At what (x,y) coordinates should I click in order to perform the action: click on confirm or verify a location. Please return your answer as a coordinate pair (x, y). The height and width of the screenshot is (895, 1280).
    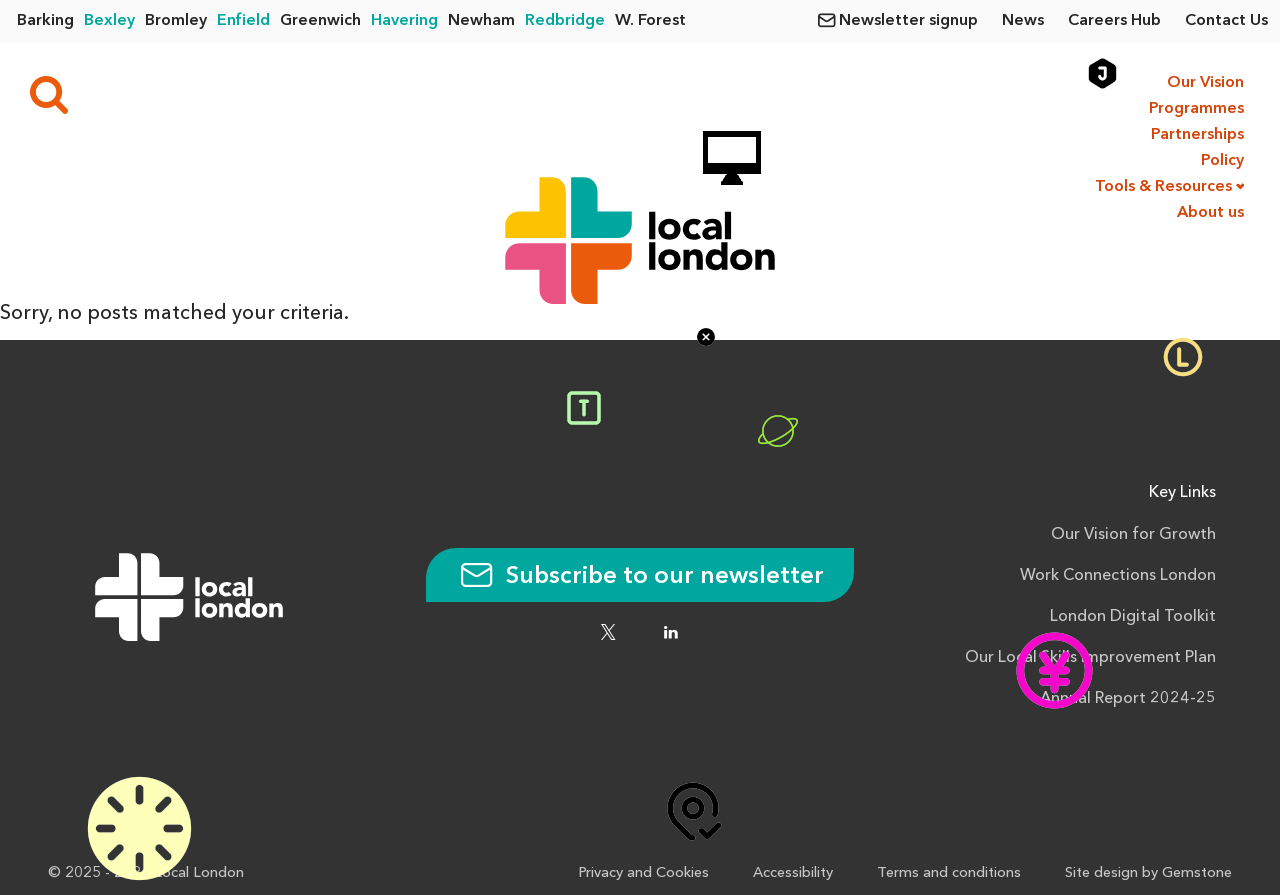
    Looking at the image, I should click on (693, 811).